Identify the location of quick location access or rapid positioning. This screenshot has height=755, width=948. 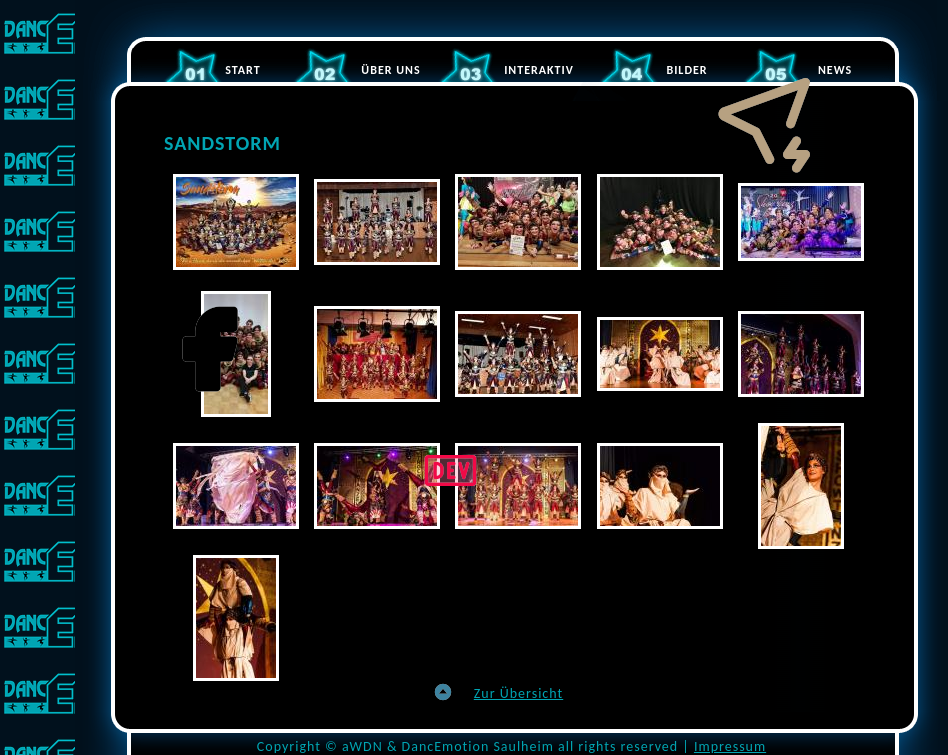
(765, 123).